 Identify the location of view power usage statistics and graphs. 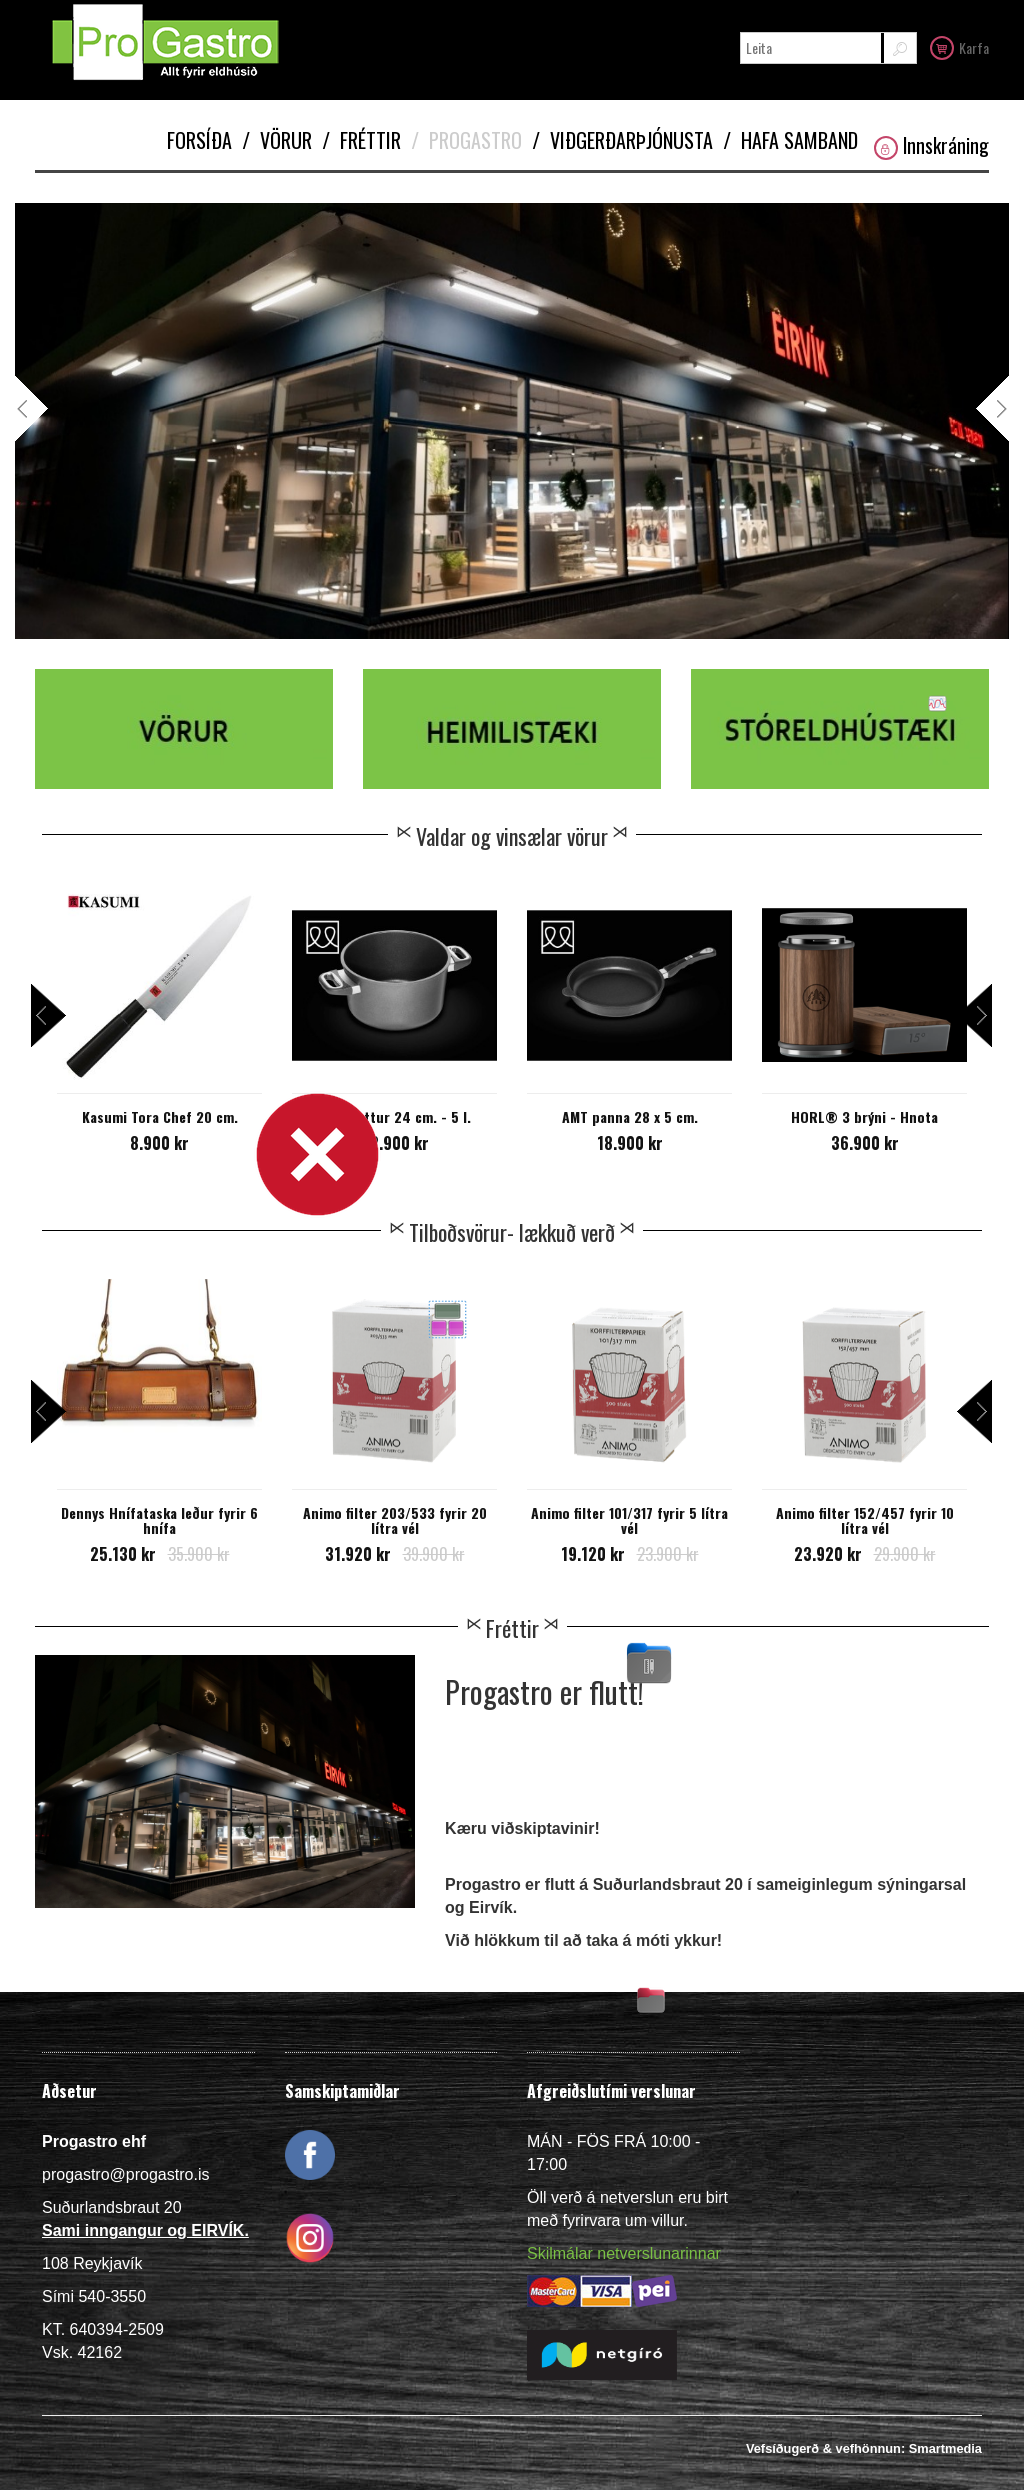
(937, 703).